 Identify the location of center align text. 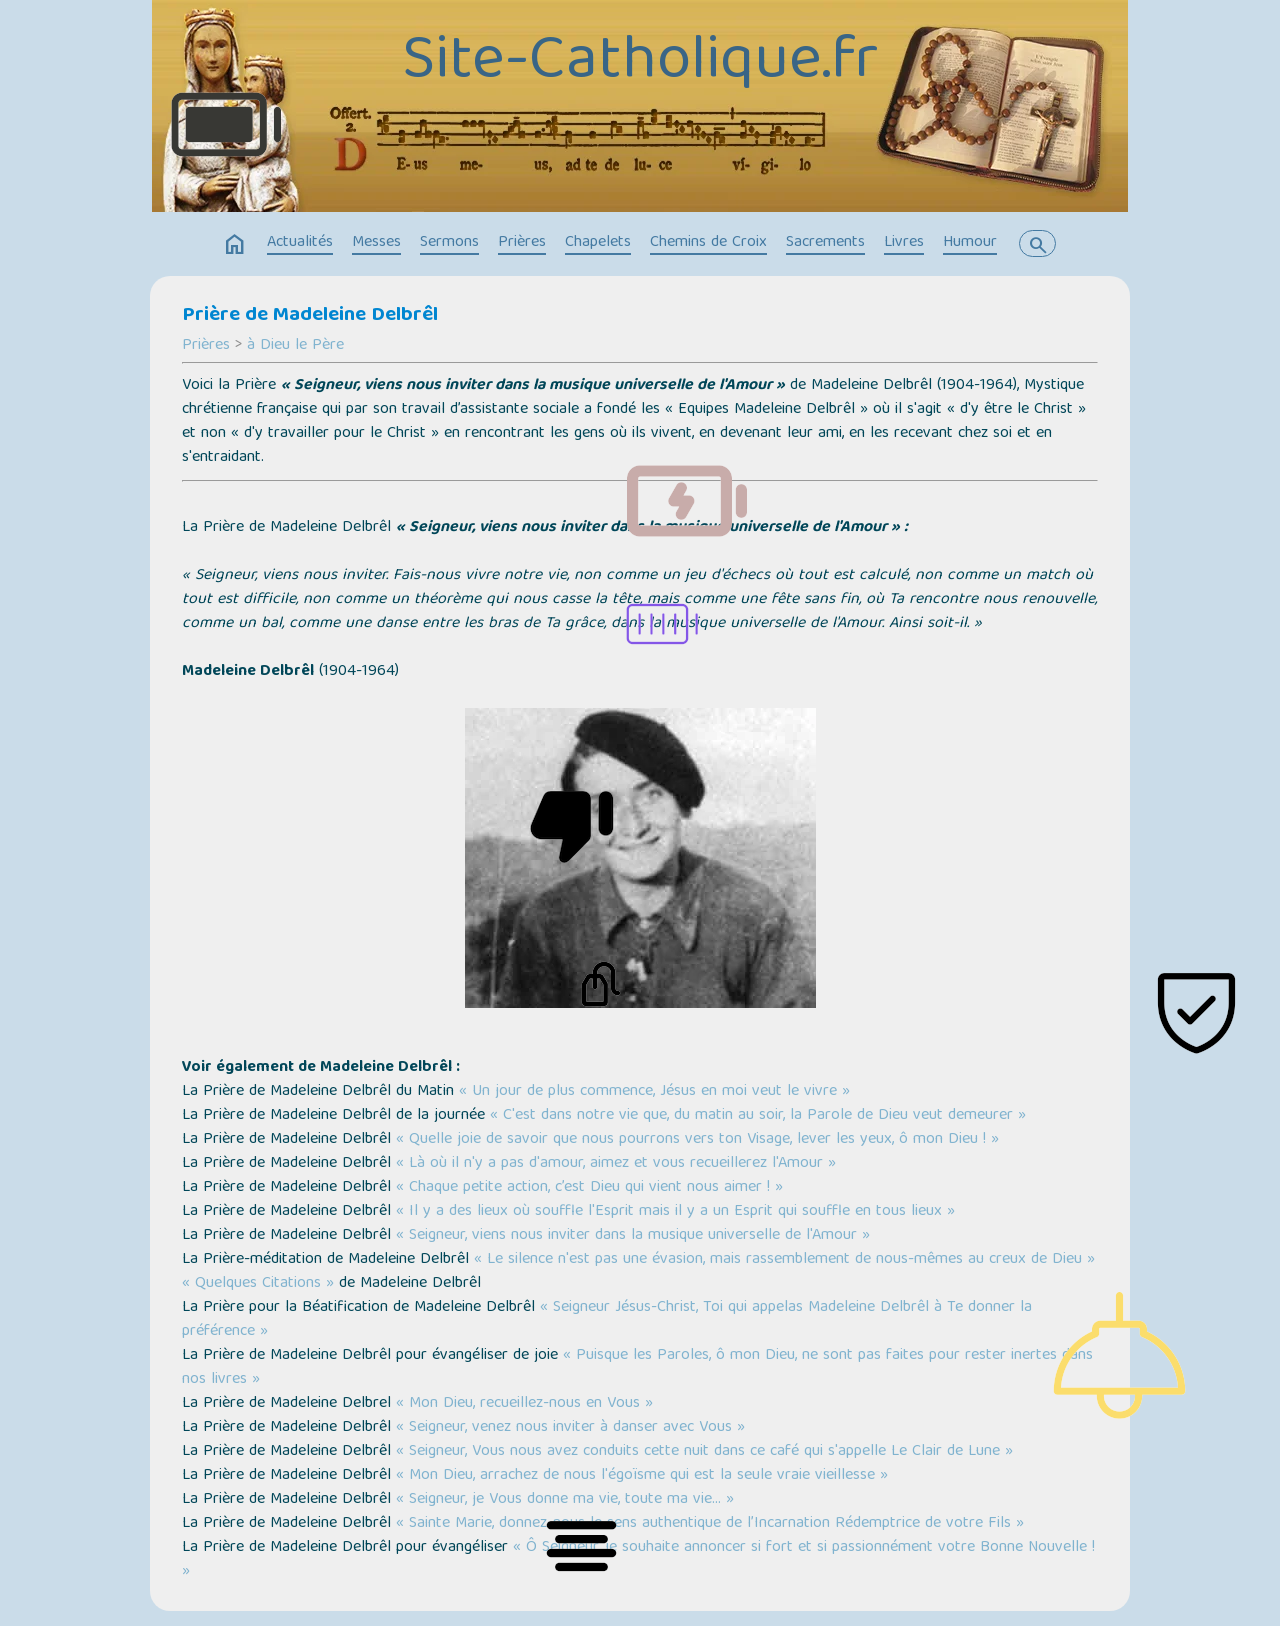
(581, 1547).